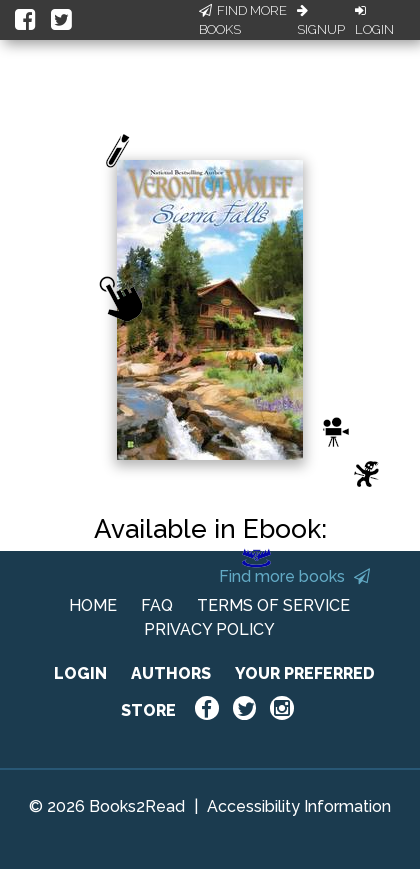 The height and width of the screenshot is (869, 420). I want to click on access video or movie content, so click(336, 431).